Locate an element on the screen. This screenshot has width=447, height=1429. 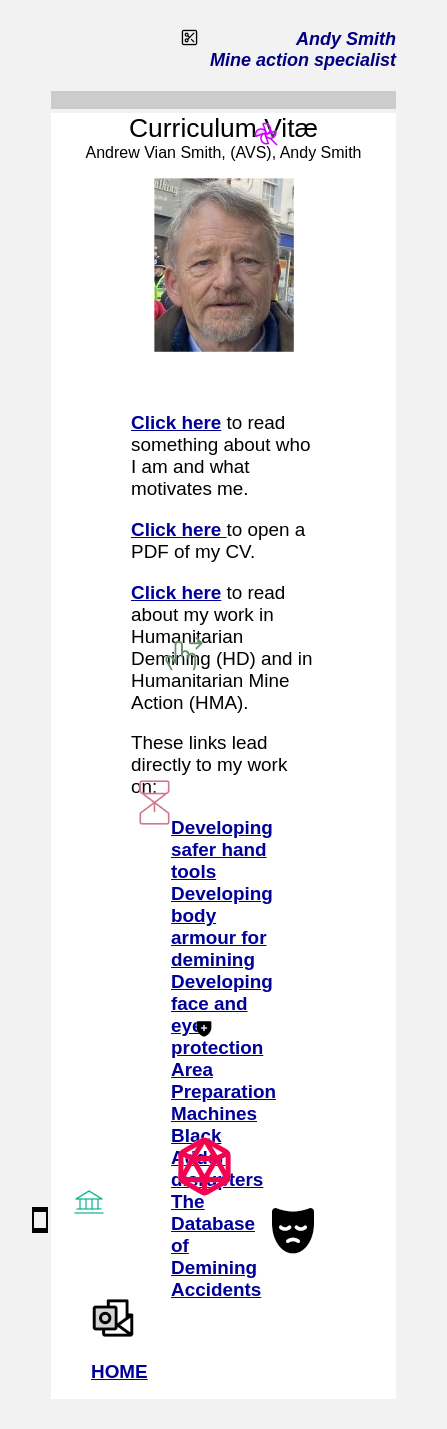
open microsoft outlook email app is located at coordinates (113, 1318).